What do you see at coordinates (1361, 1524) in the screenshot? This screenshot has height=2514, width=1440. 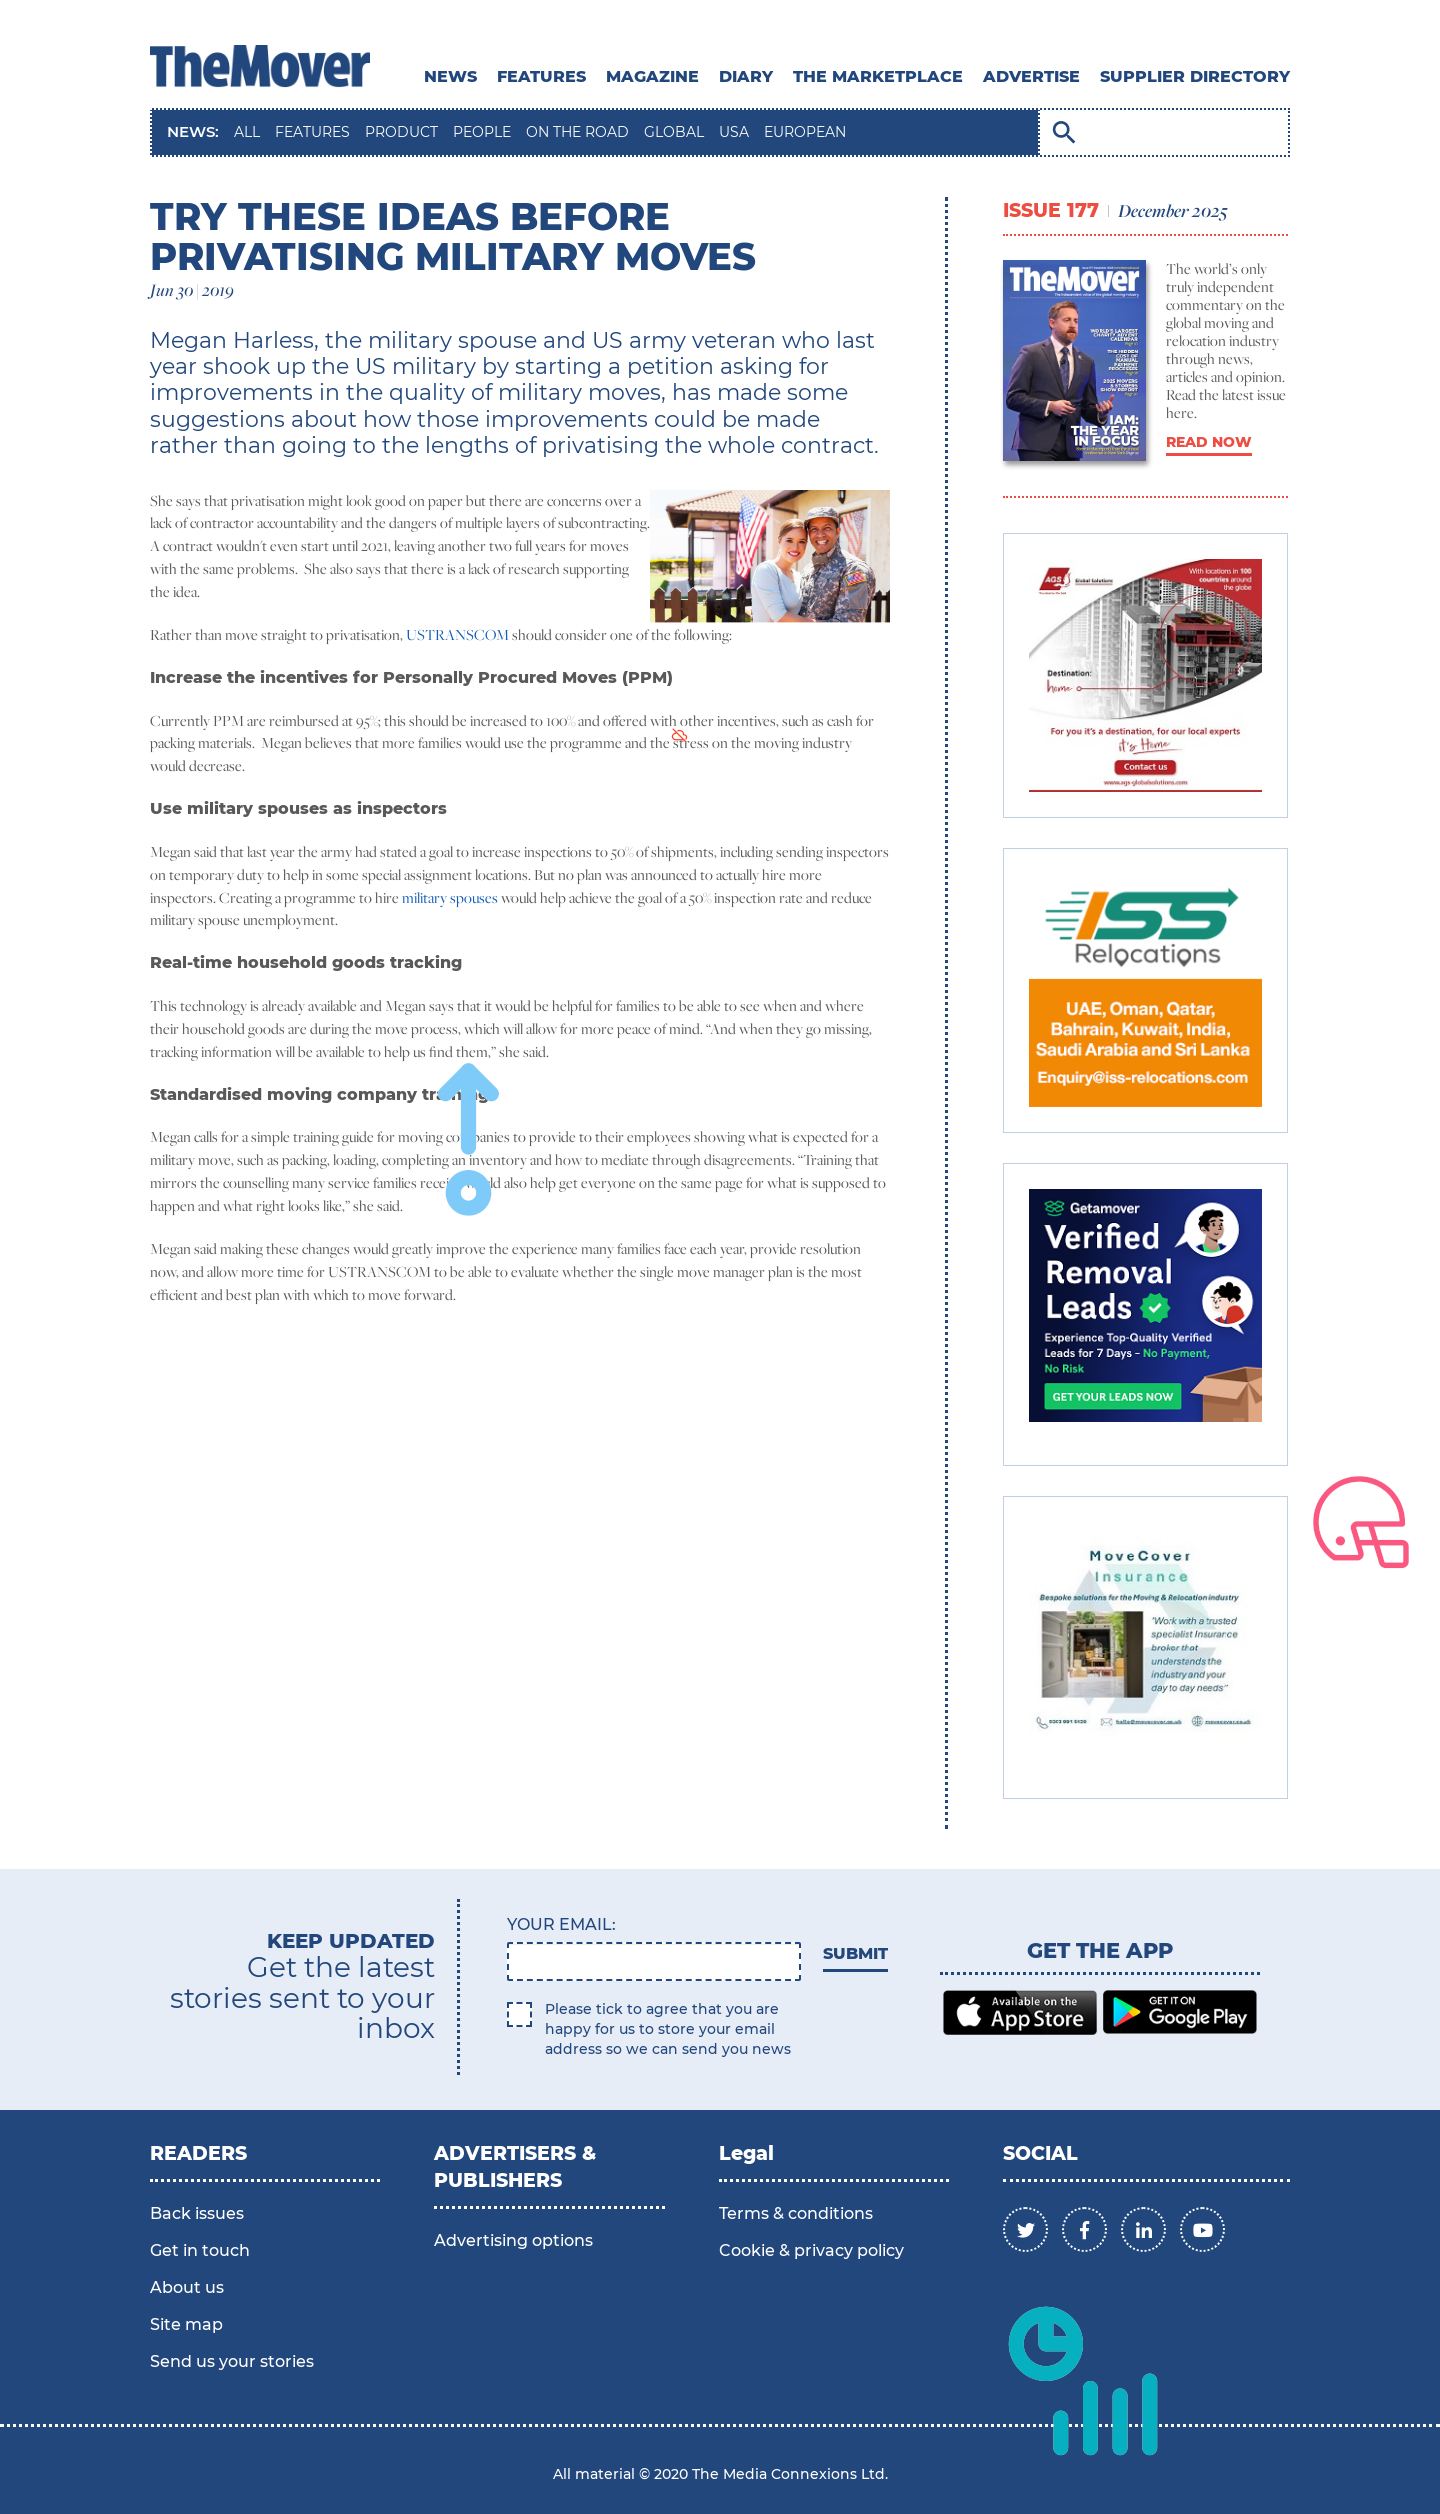 I see `view football or sports content` at bounding box center [1361, 1524].